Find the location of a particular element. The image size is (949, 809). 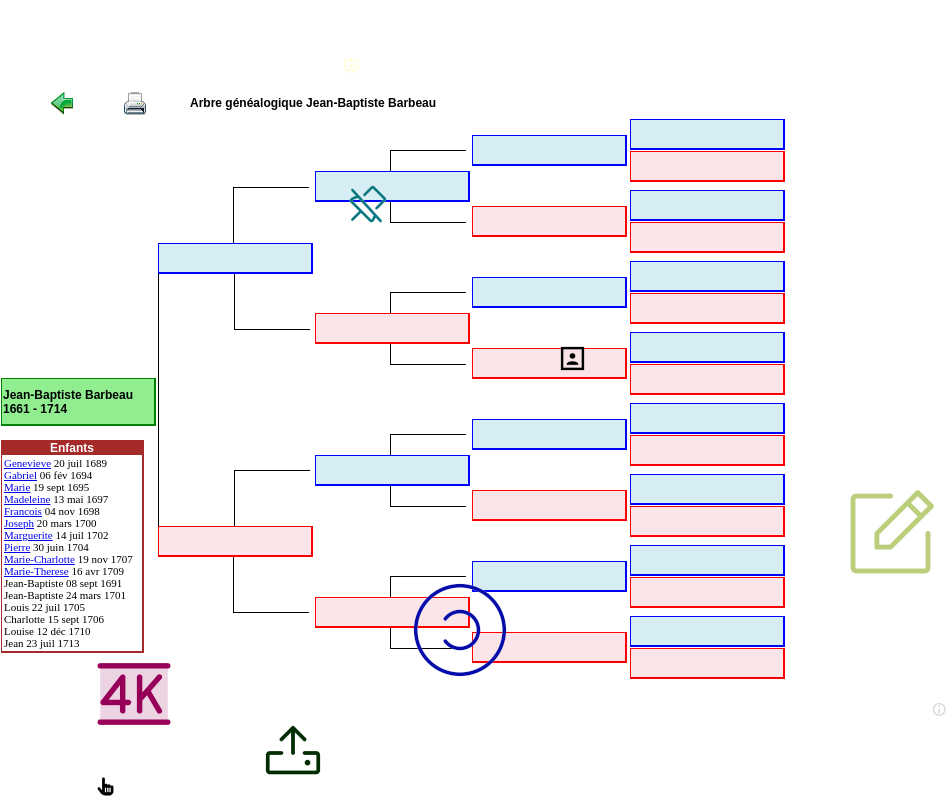

unpin an item from its current position is located at coordinates (366, 205).